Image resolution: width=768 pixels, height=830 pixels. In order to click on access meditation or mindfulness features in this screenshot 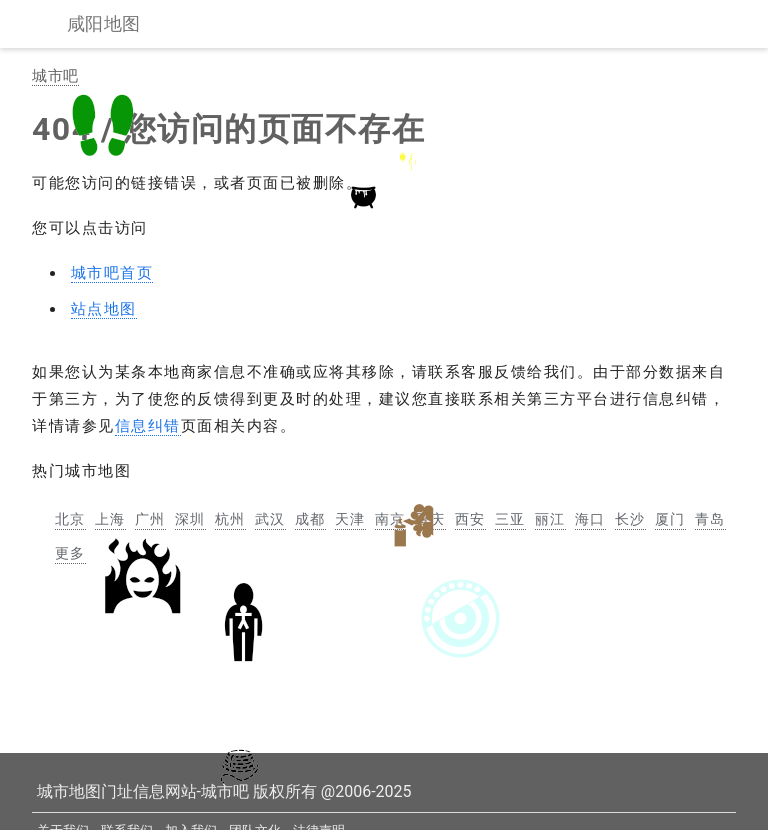, I will do `click(243, 622)`.